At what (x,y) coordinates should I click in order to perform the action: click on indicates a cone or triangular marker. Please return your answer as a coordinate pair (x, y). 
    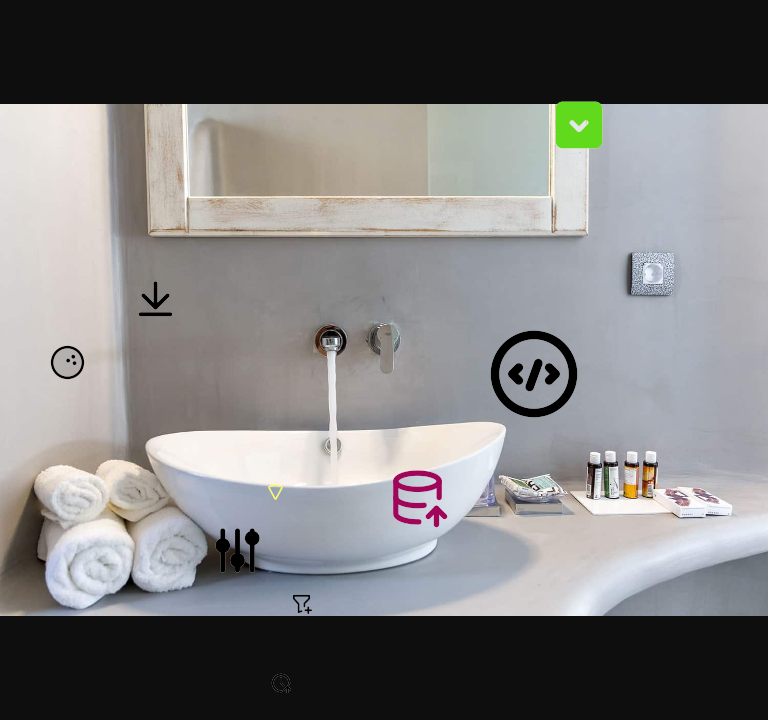
    Looking at the image, I should click on (275, 492).